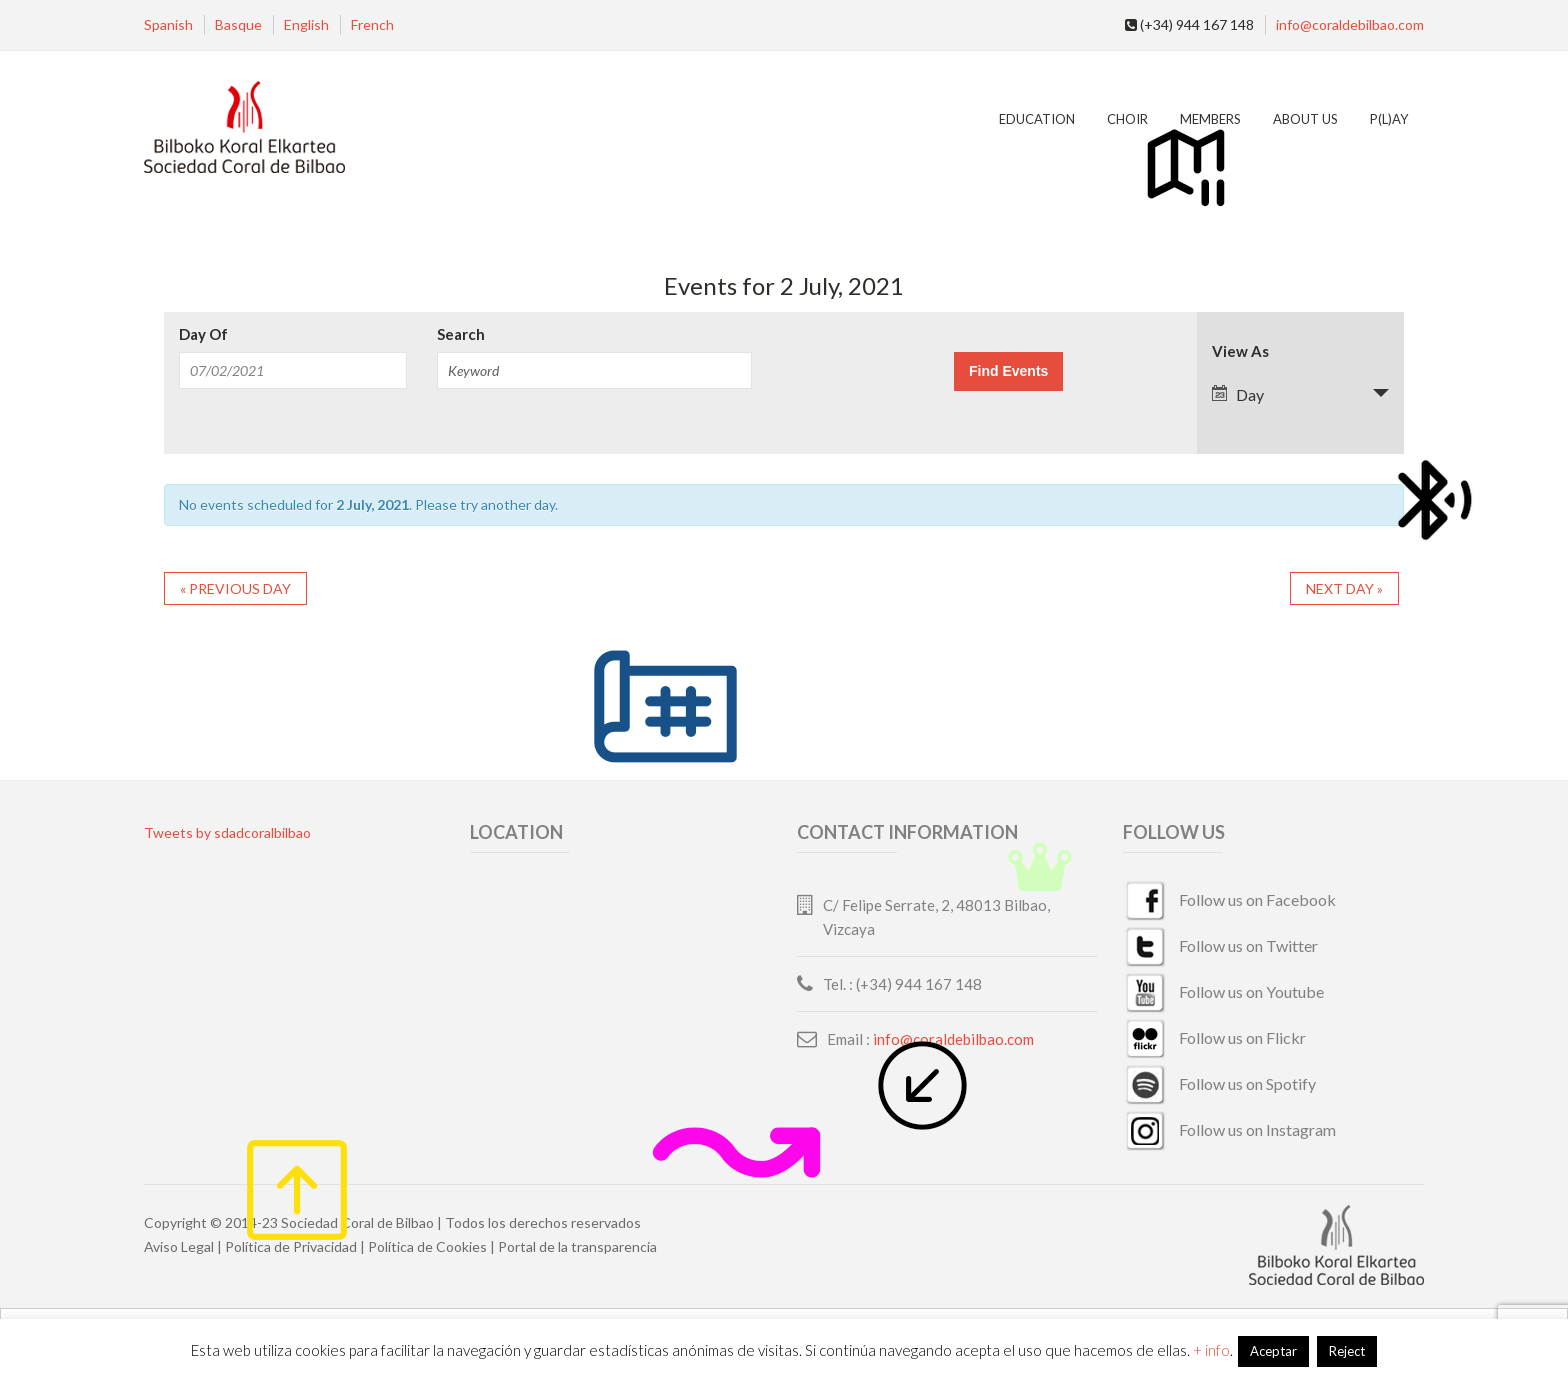 Image resolution: width=1568 pixels, height=1379 pixels. I want to click on searching for nearby bluetooth devices, so click(1434, 500).